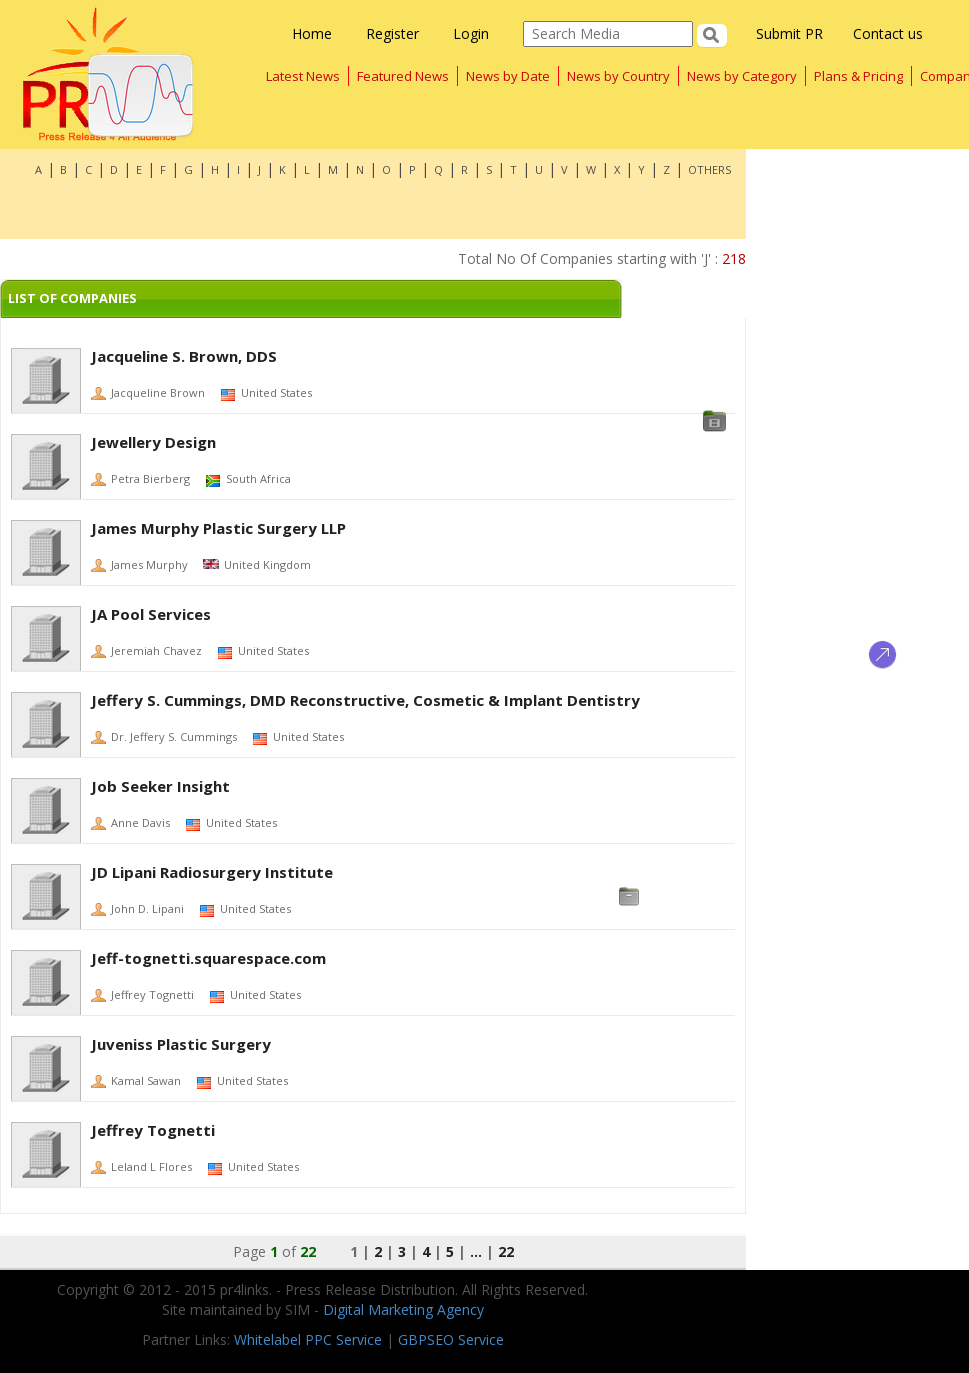  Describe the element at coordinates (140, 95) in the screenshot. I see `open power statistics application` at that location.